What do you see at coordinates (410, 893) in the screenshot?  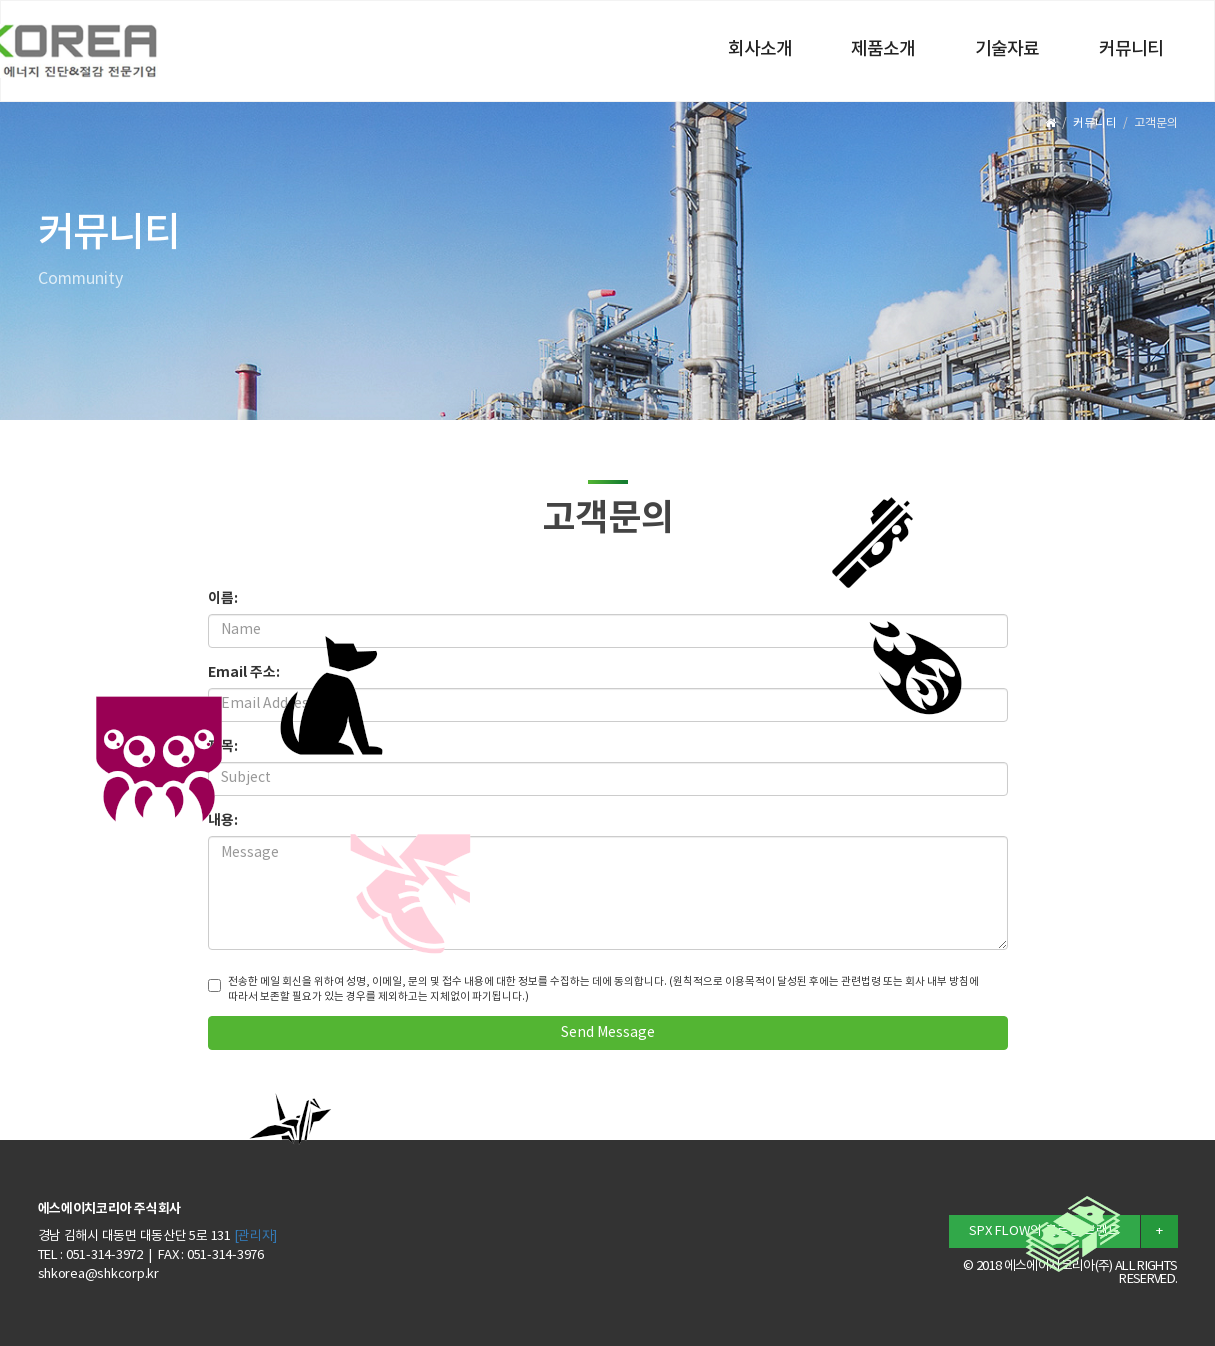 I see `indicates a trip hazard or stumble` at bounding box center [410, 893].